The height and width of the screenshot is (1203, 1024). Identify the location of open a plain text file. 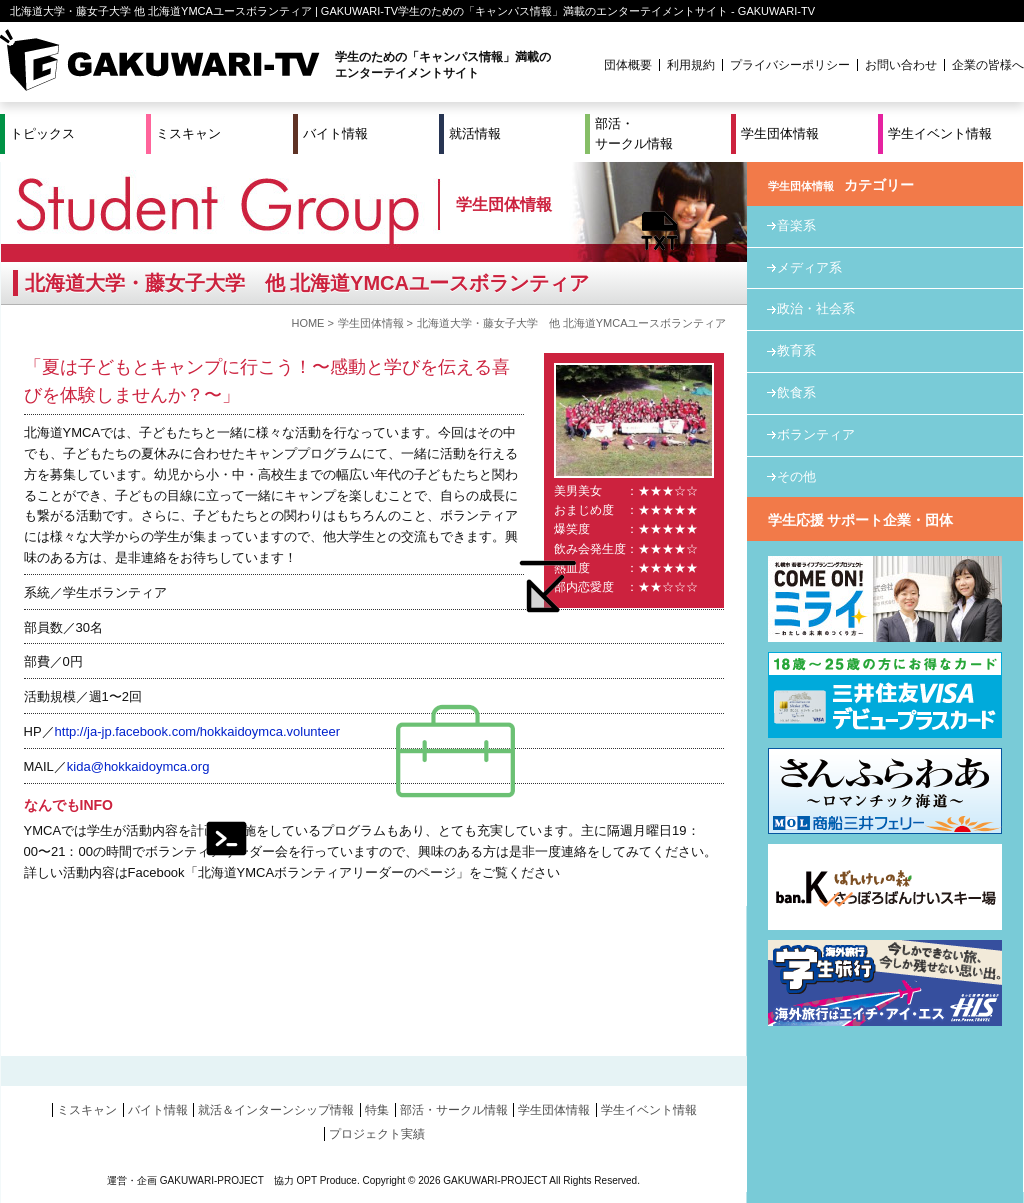
(659, 232).